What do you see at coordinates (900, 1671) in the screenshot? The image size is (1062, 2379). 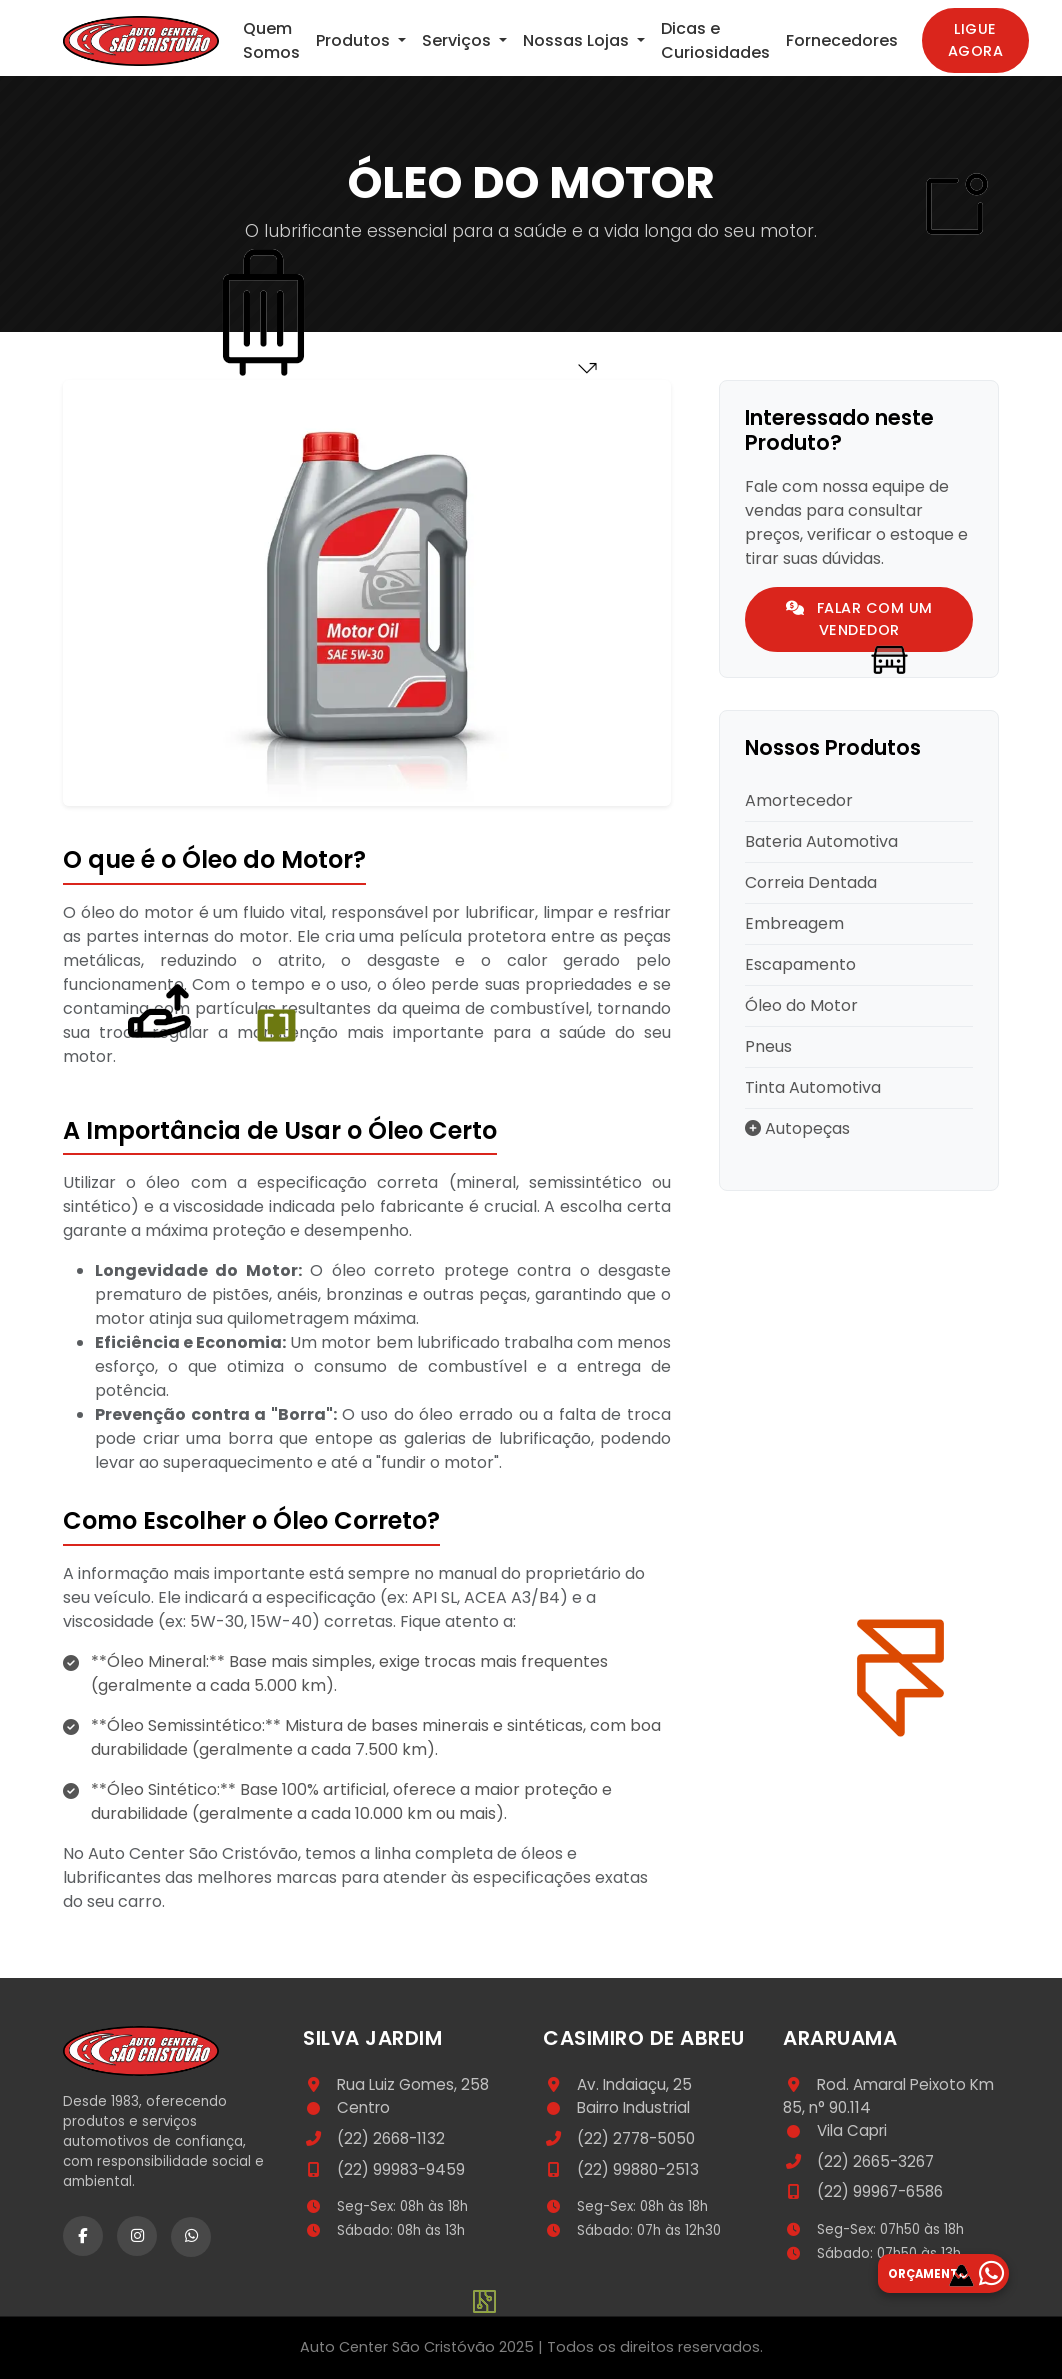 I see `open framer app` at bounding box center [900, 1671].